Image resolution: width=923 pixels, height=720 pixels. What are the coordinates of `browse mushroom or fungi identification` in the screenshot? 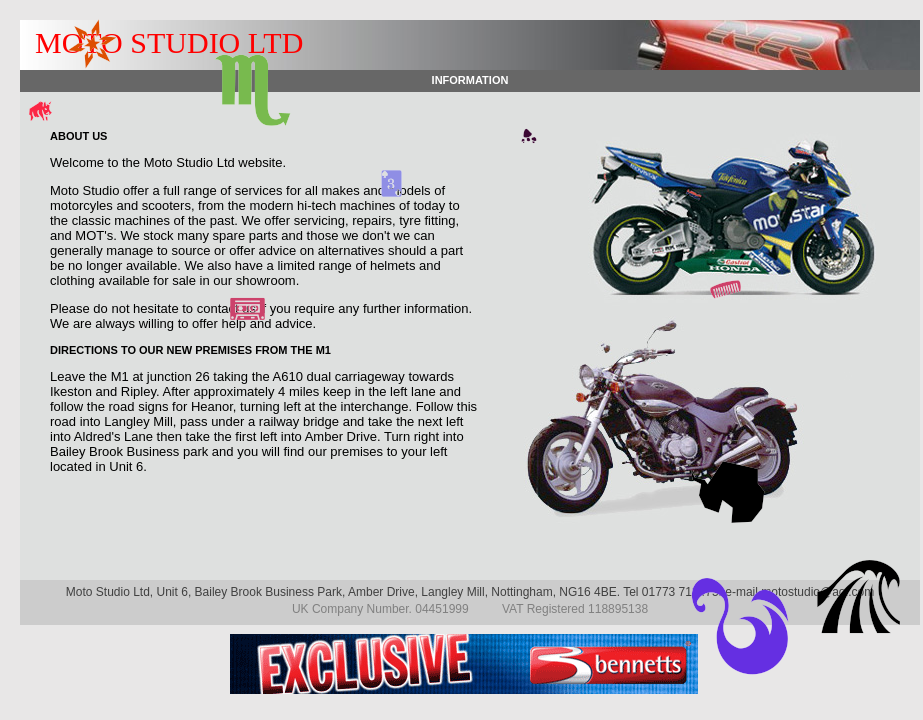 It's located at (529, 136).